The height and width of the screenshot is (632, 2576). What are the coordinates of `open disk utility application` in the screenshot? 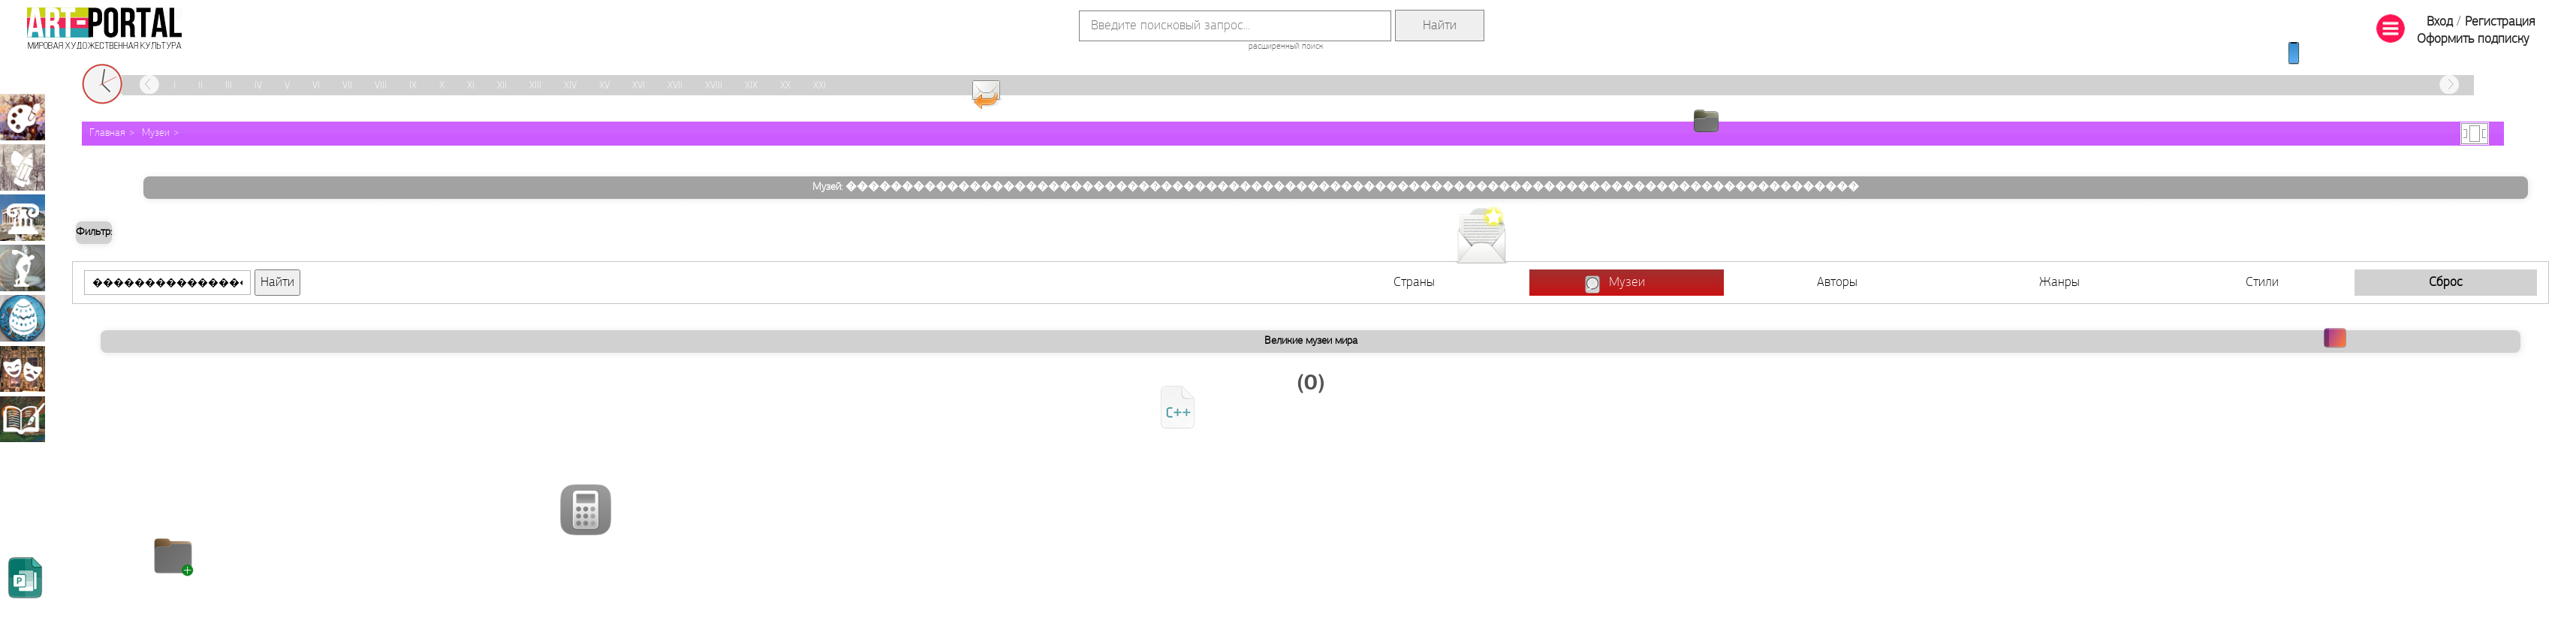 It's located at (1592, 284).